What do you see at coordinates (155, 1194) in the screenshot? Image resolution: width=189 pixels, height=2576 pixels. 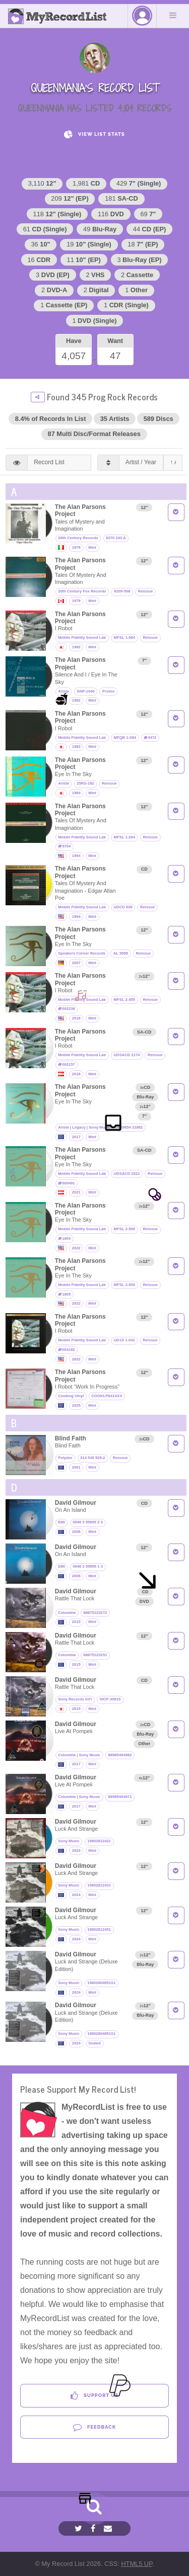 I see `subtract or remove a shape from selection` at bounding box center [155, 1194].